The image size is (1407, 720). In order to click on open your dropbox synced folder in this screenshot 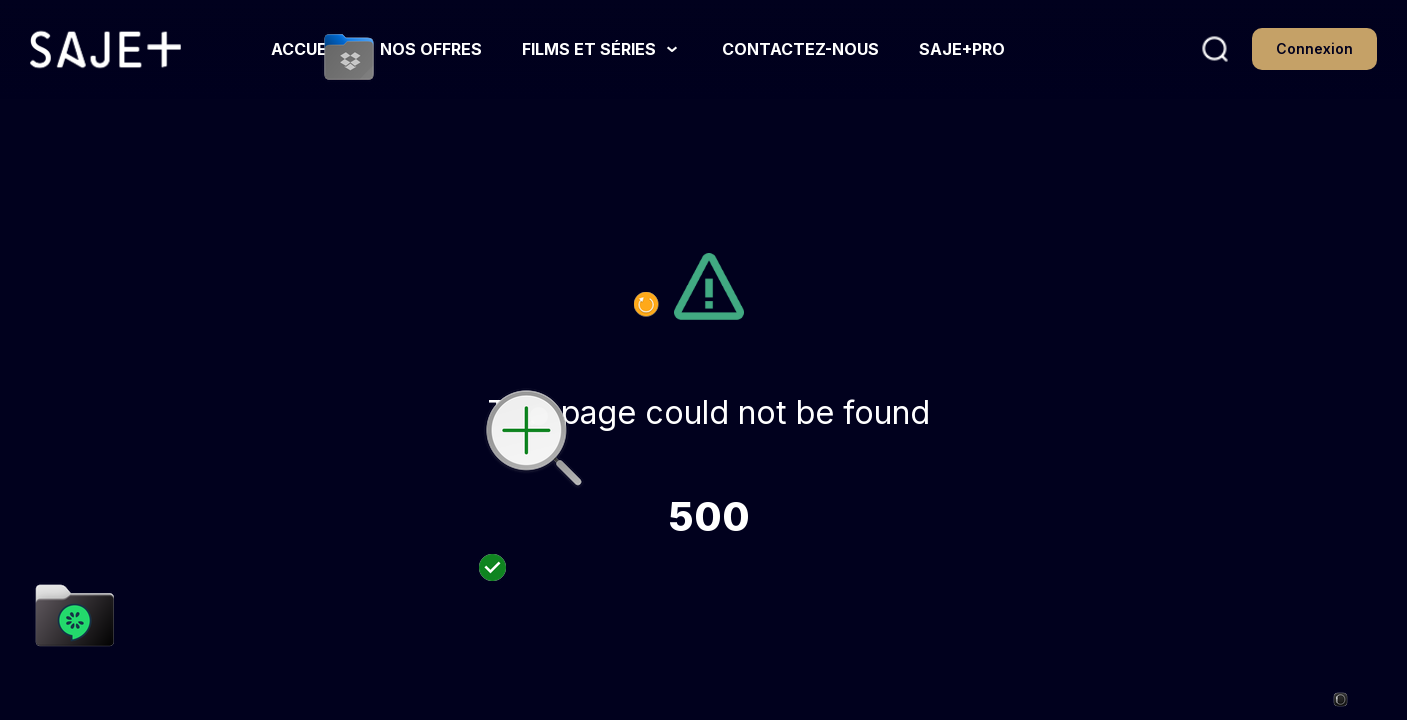, I will do `click(349, 57)`.